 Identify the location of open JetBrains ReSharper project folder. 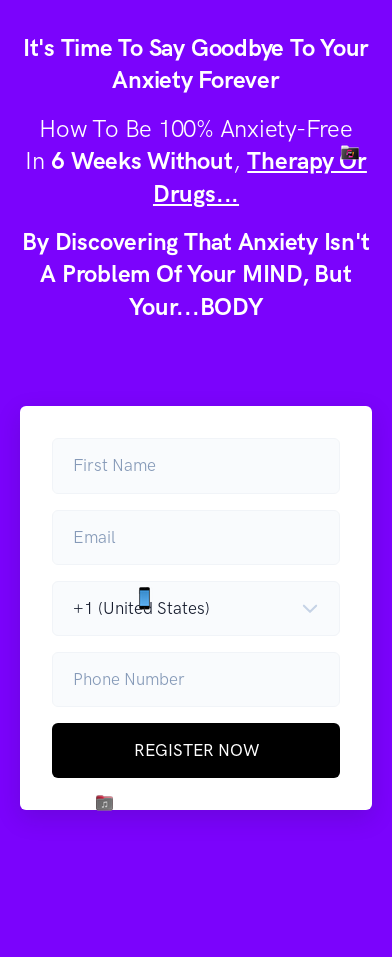
(350, 153).